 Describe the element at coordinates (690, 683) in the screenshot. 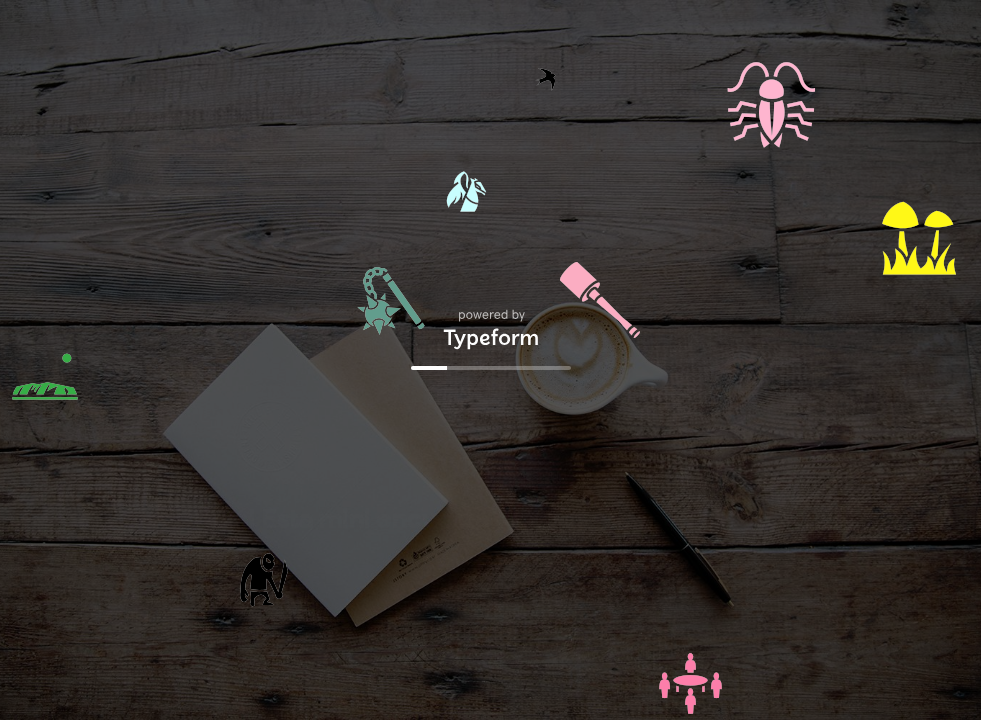

I see `join or schedule a meeting` at that location.